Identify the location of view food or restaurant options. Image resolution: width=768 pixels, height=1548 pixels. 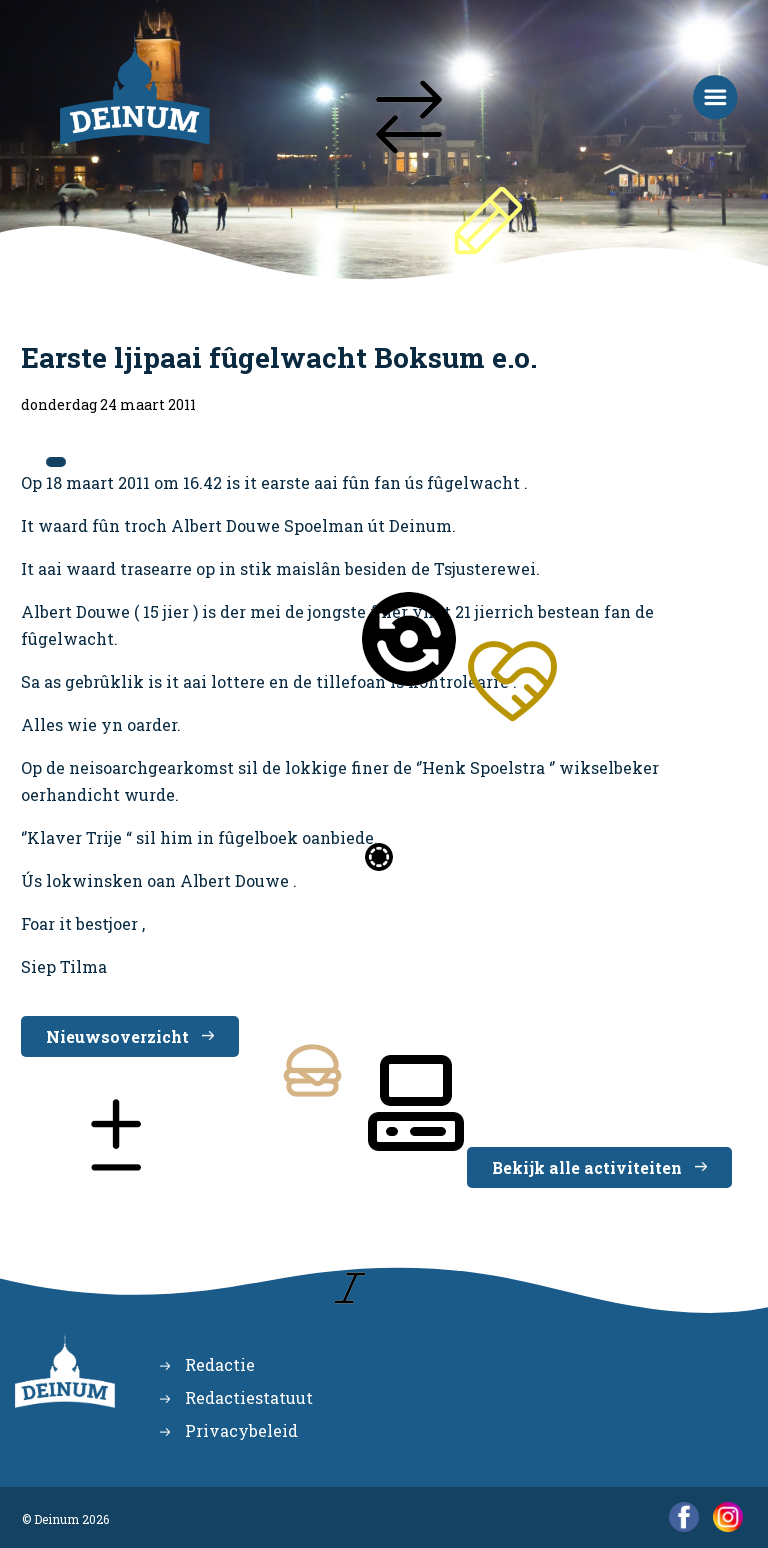
(312, 1070).